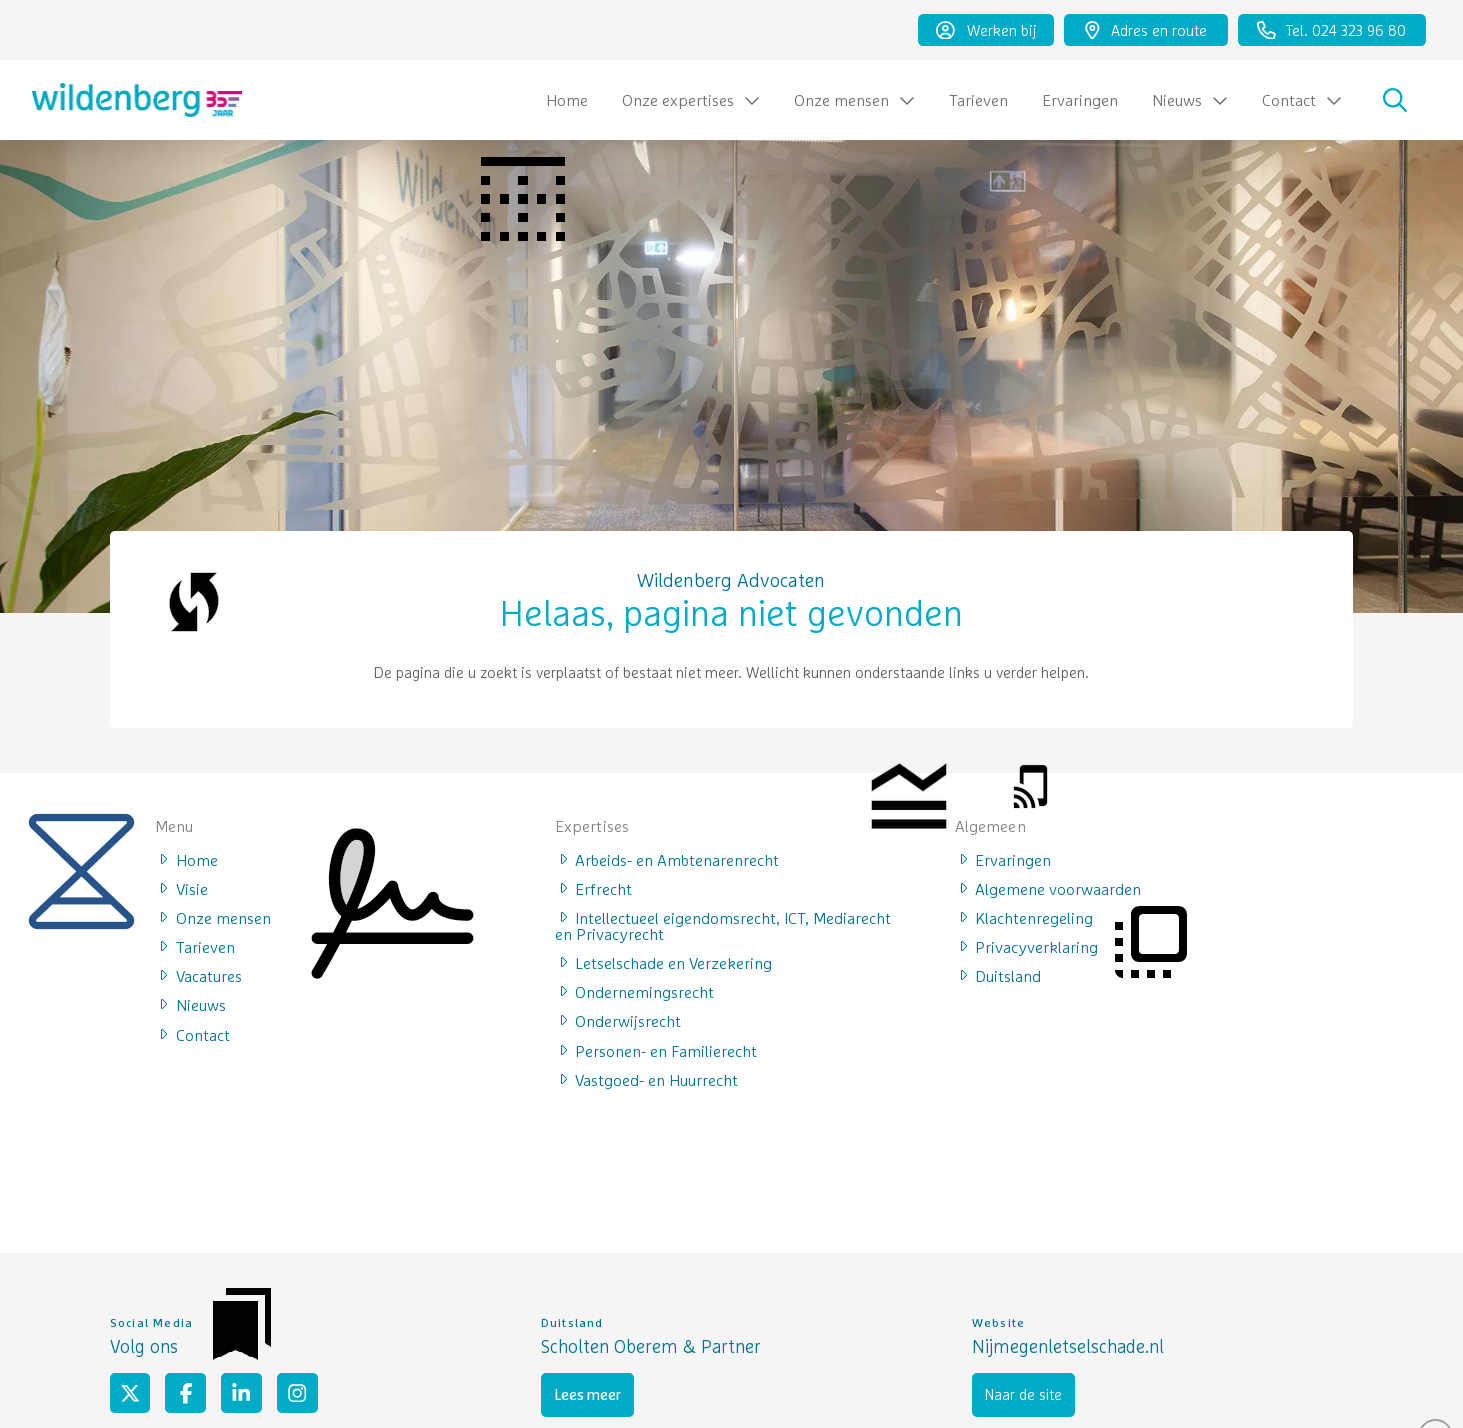 This screenshot has height=1428, width=1463. Describe the element at coordinates (909, 796) in the screenshot. I see `toggle map legend visibility` at that location.